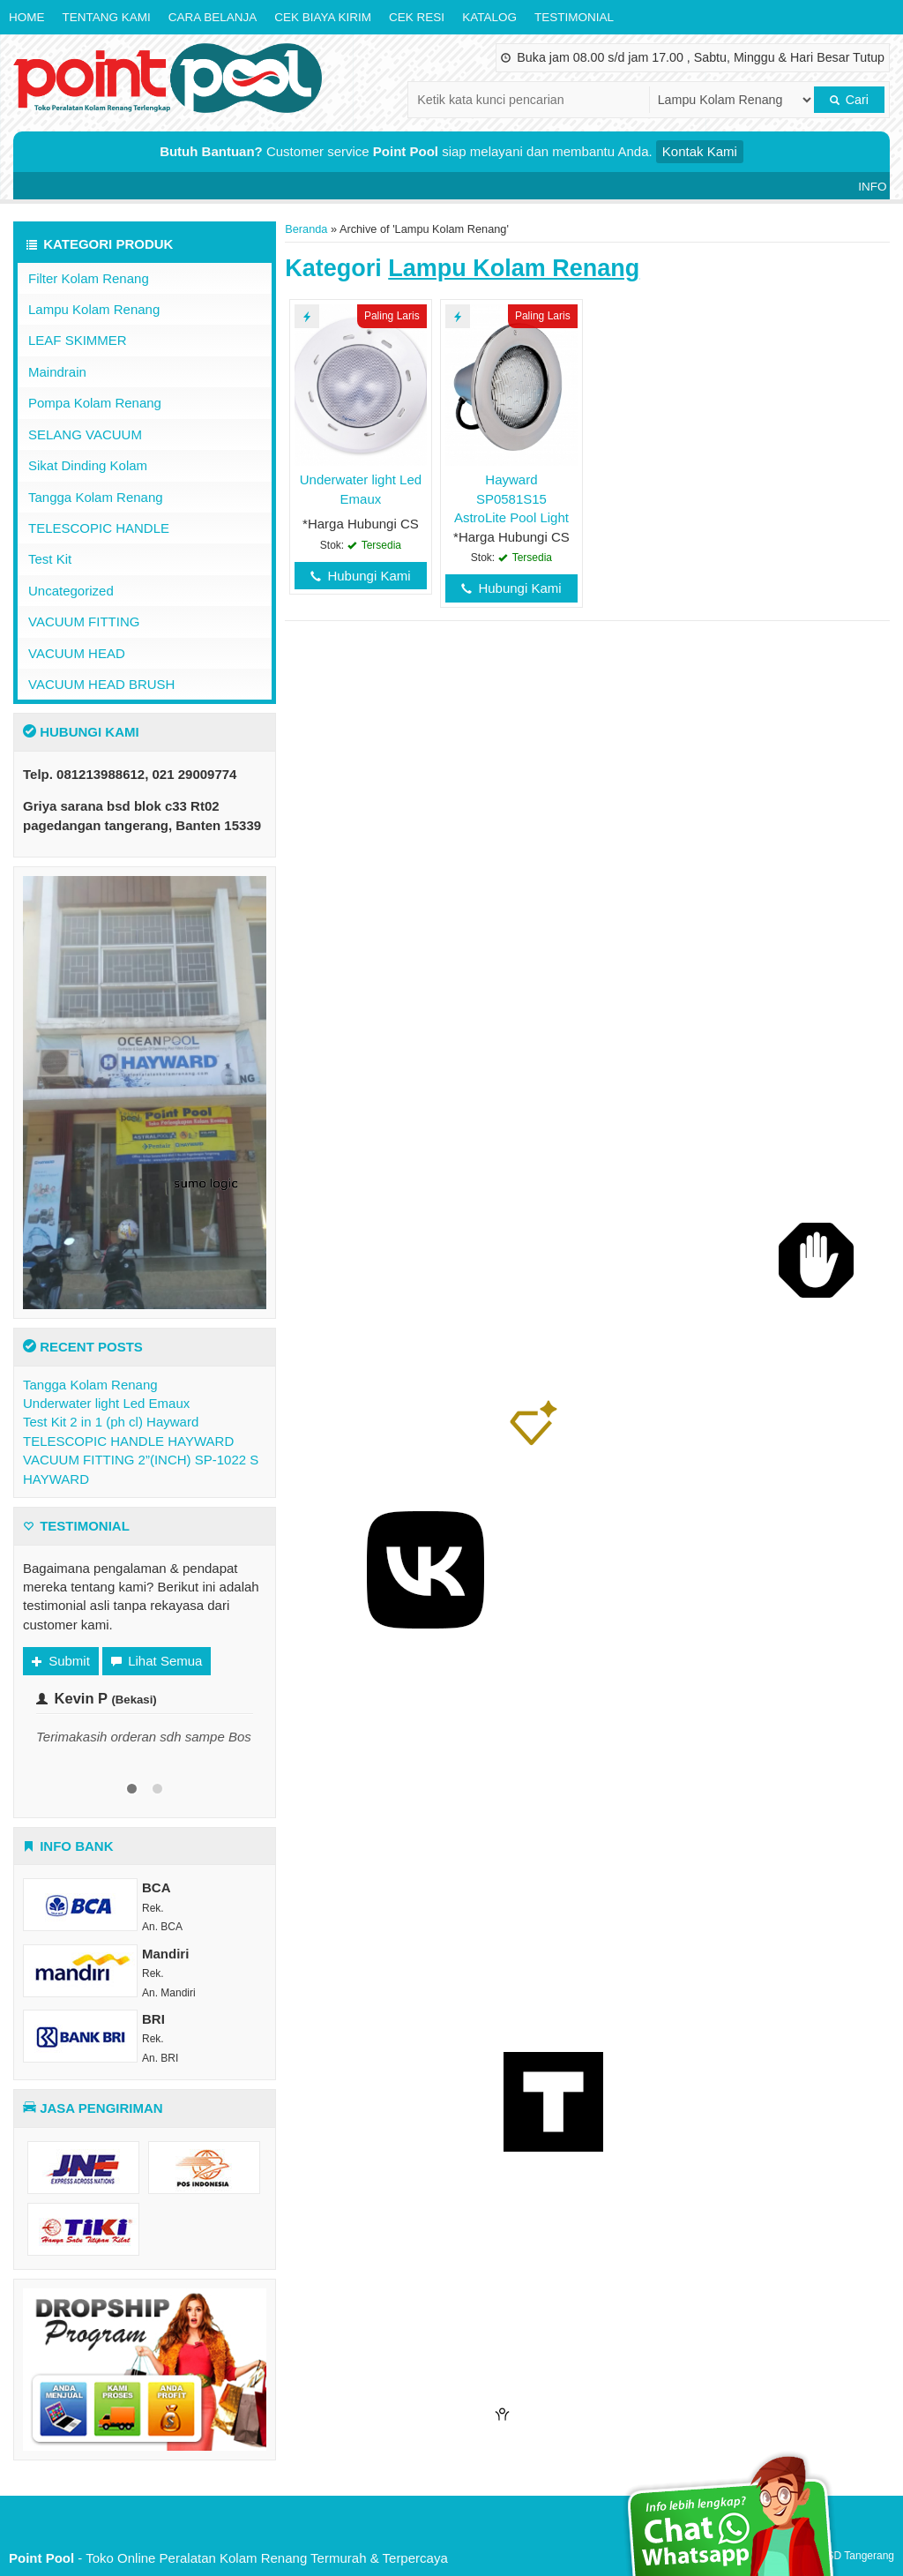 The image size is (903, 2576). What do you see at coordinates (534, 1424) in the screenshot?
I see `premium or luxury feature indicator` at bounding box center [534, 1424].